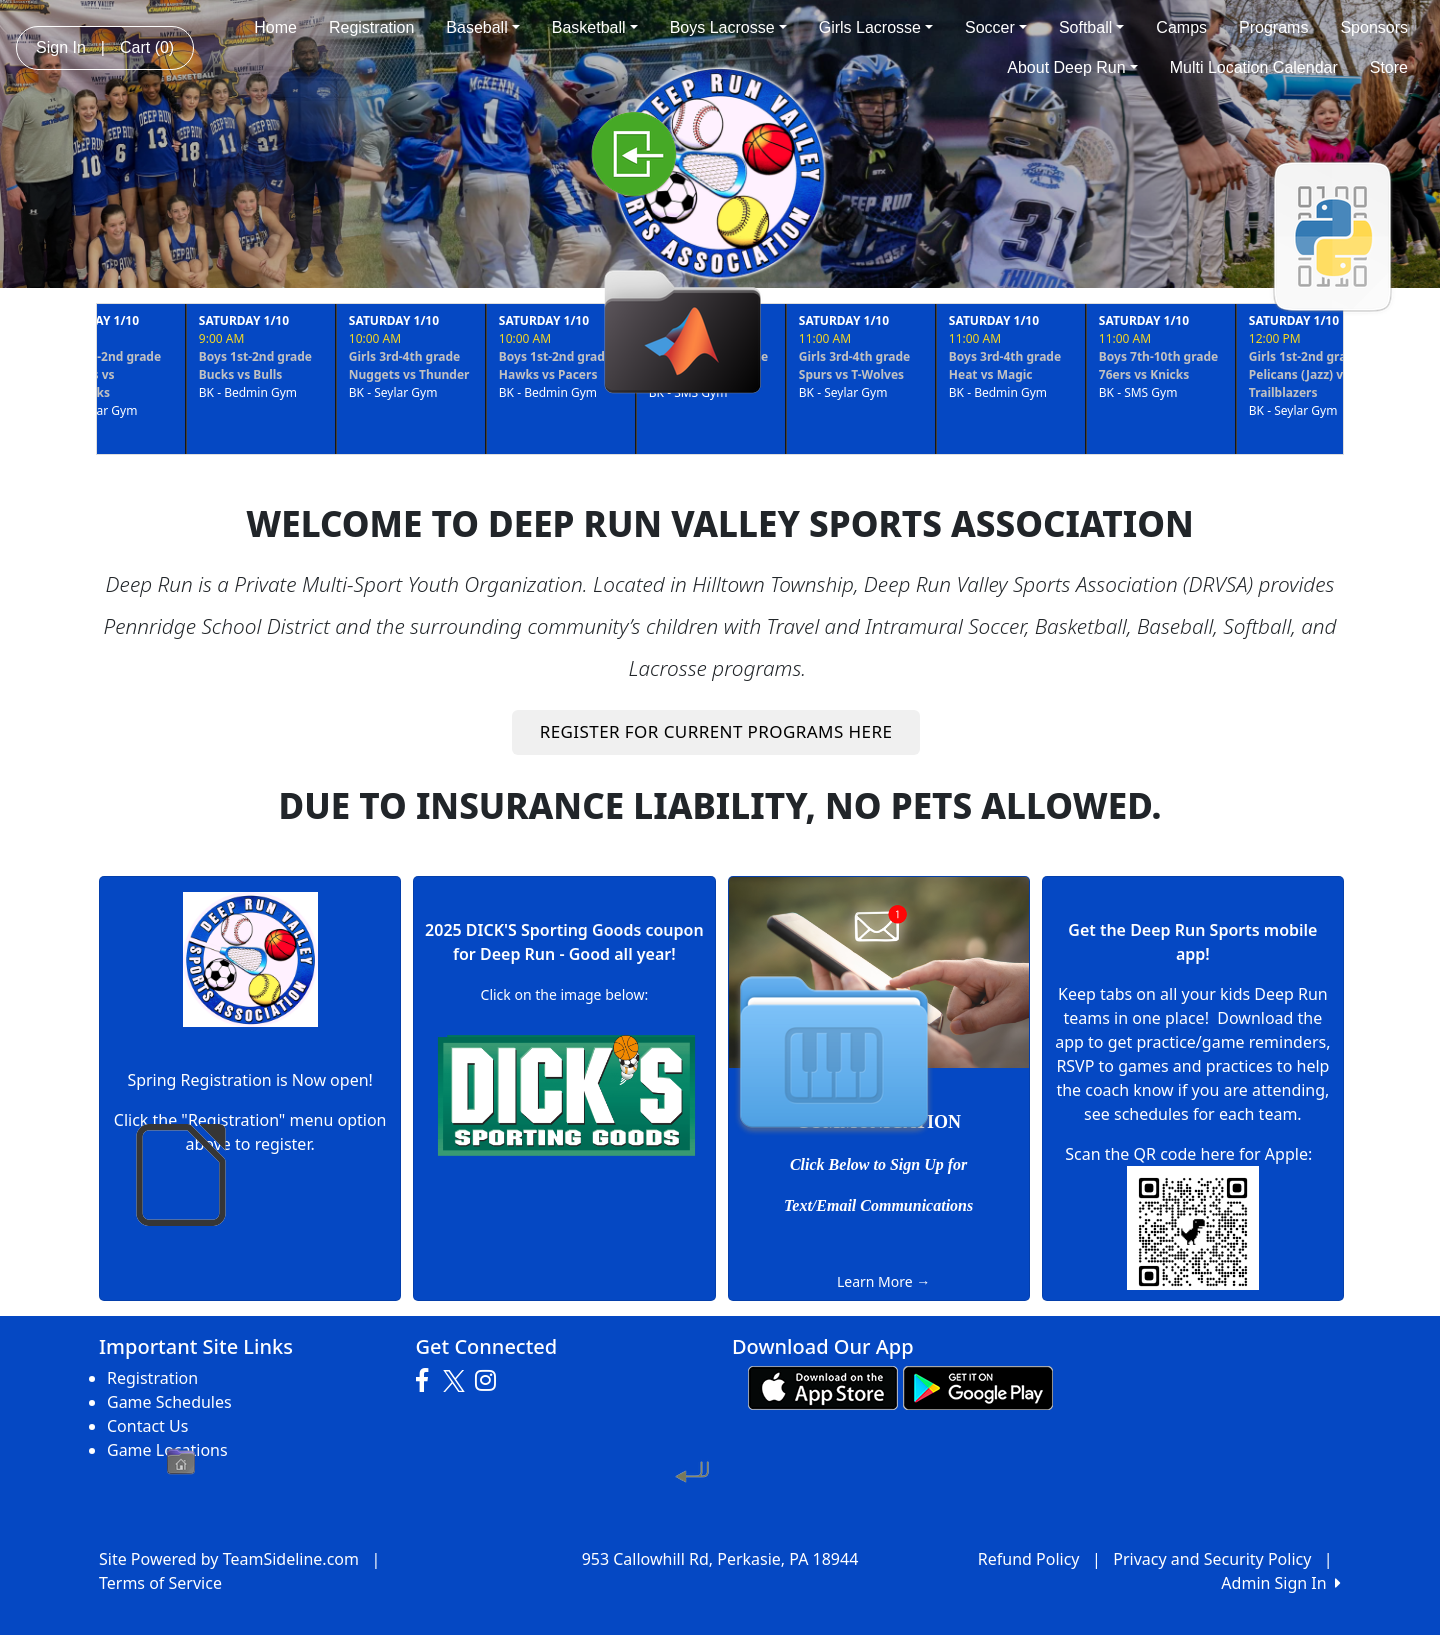 Image resolution: width=1440 pixels, height=1635 pixels. Describe the element at coordinates (634, 154) in the screenshot. I see `log out of your account` at that location.